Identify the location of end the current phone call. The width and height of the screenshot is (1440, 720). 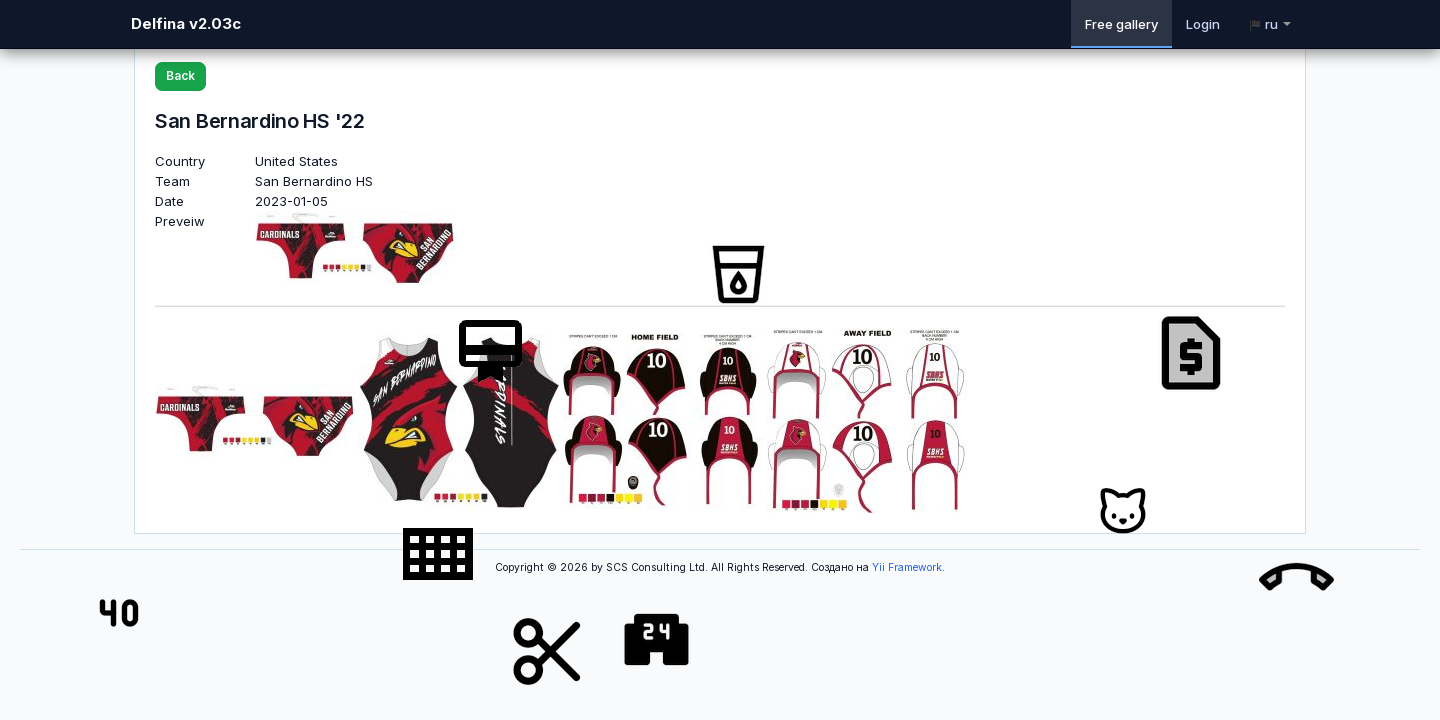
(1296, 578).